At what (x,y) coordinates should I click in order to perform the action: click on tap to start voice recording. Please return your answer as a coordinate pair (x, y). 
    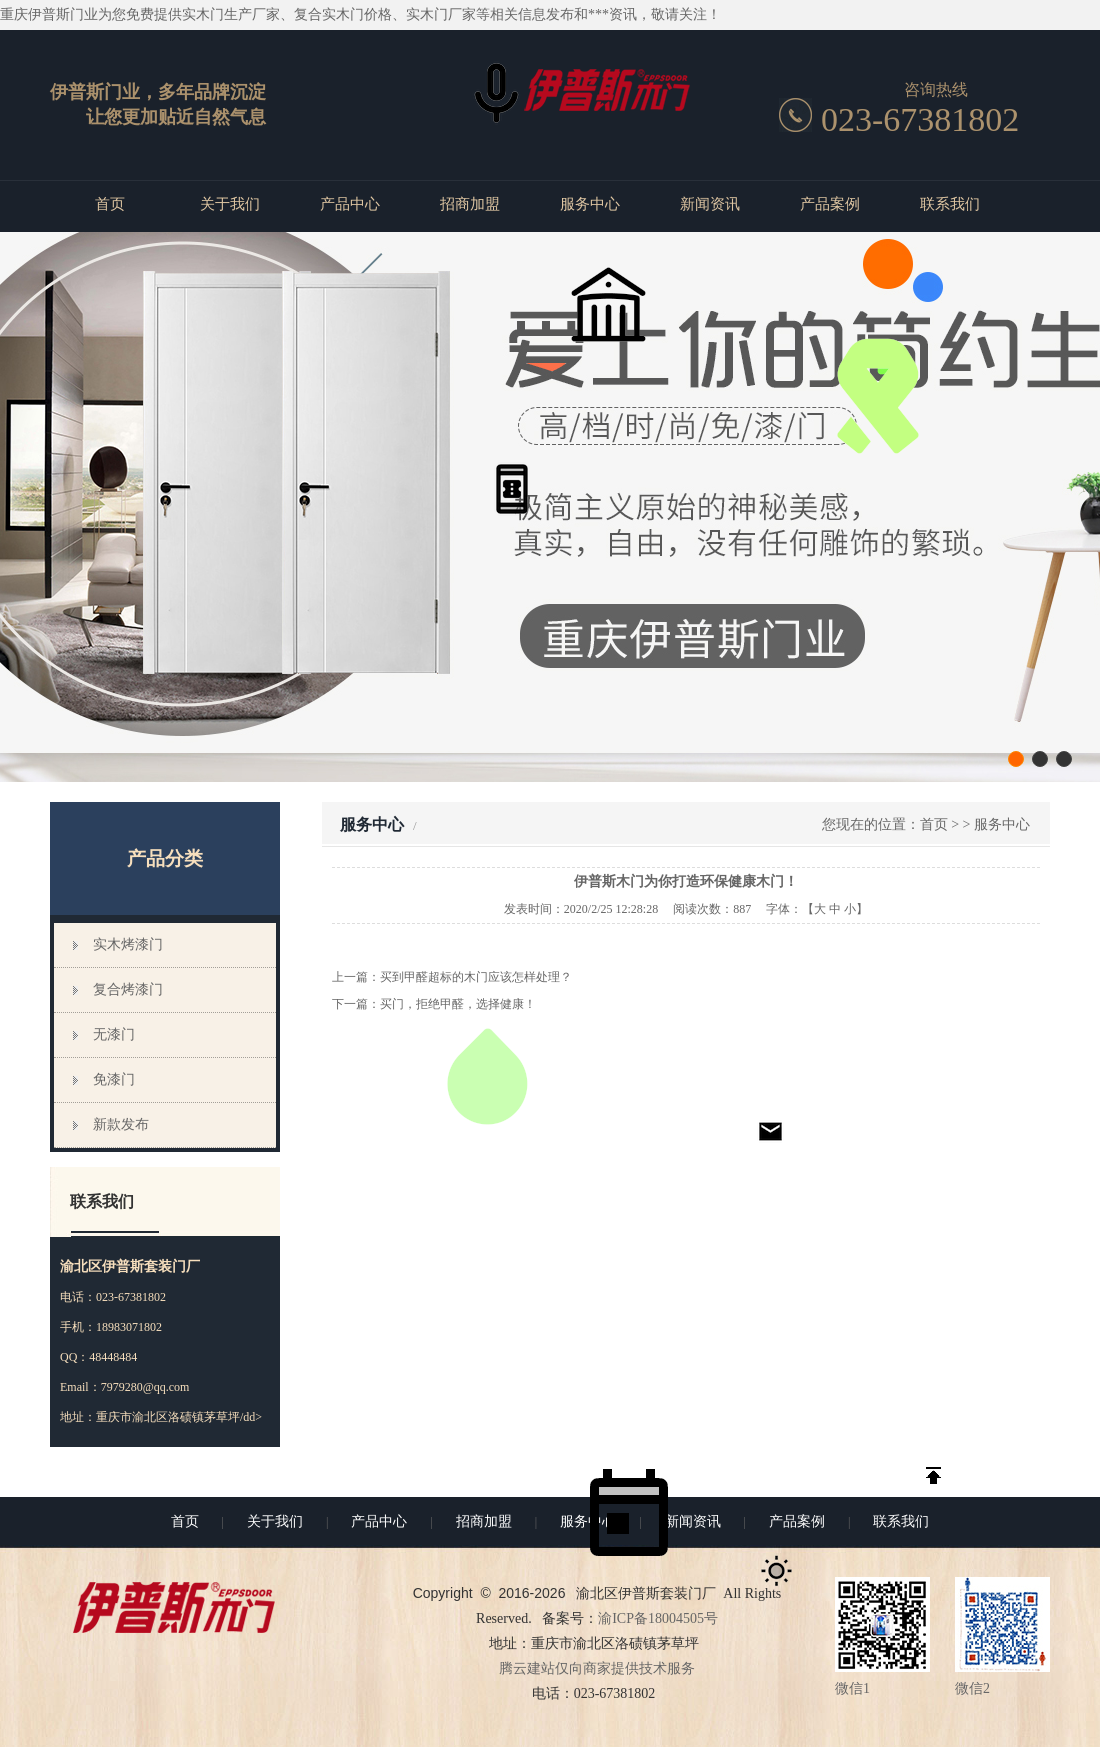
    Looking at the image, I should click on (496, 94).